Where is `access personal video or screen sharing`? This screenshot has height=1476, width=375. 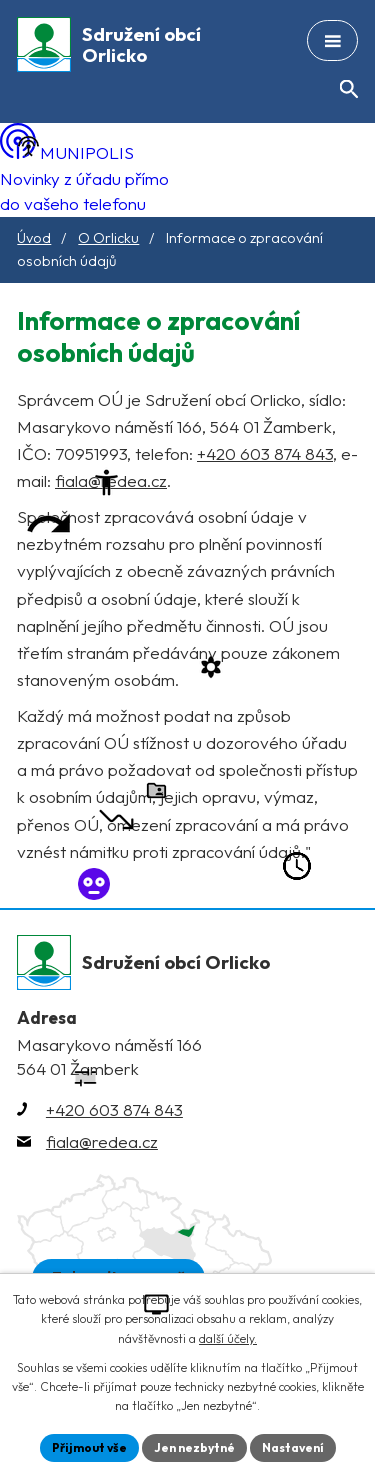 access personal video or screen sharing is located at coordinates (156, 1304).